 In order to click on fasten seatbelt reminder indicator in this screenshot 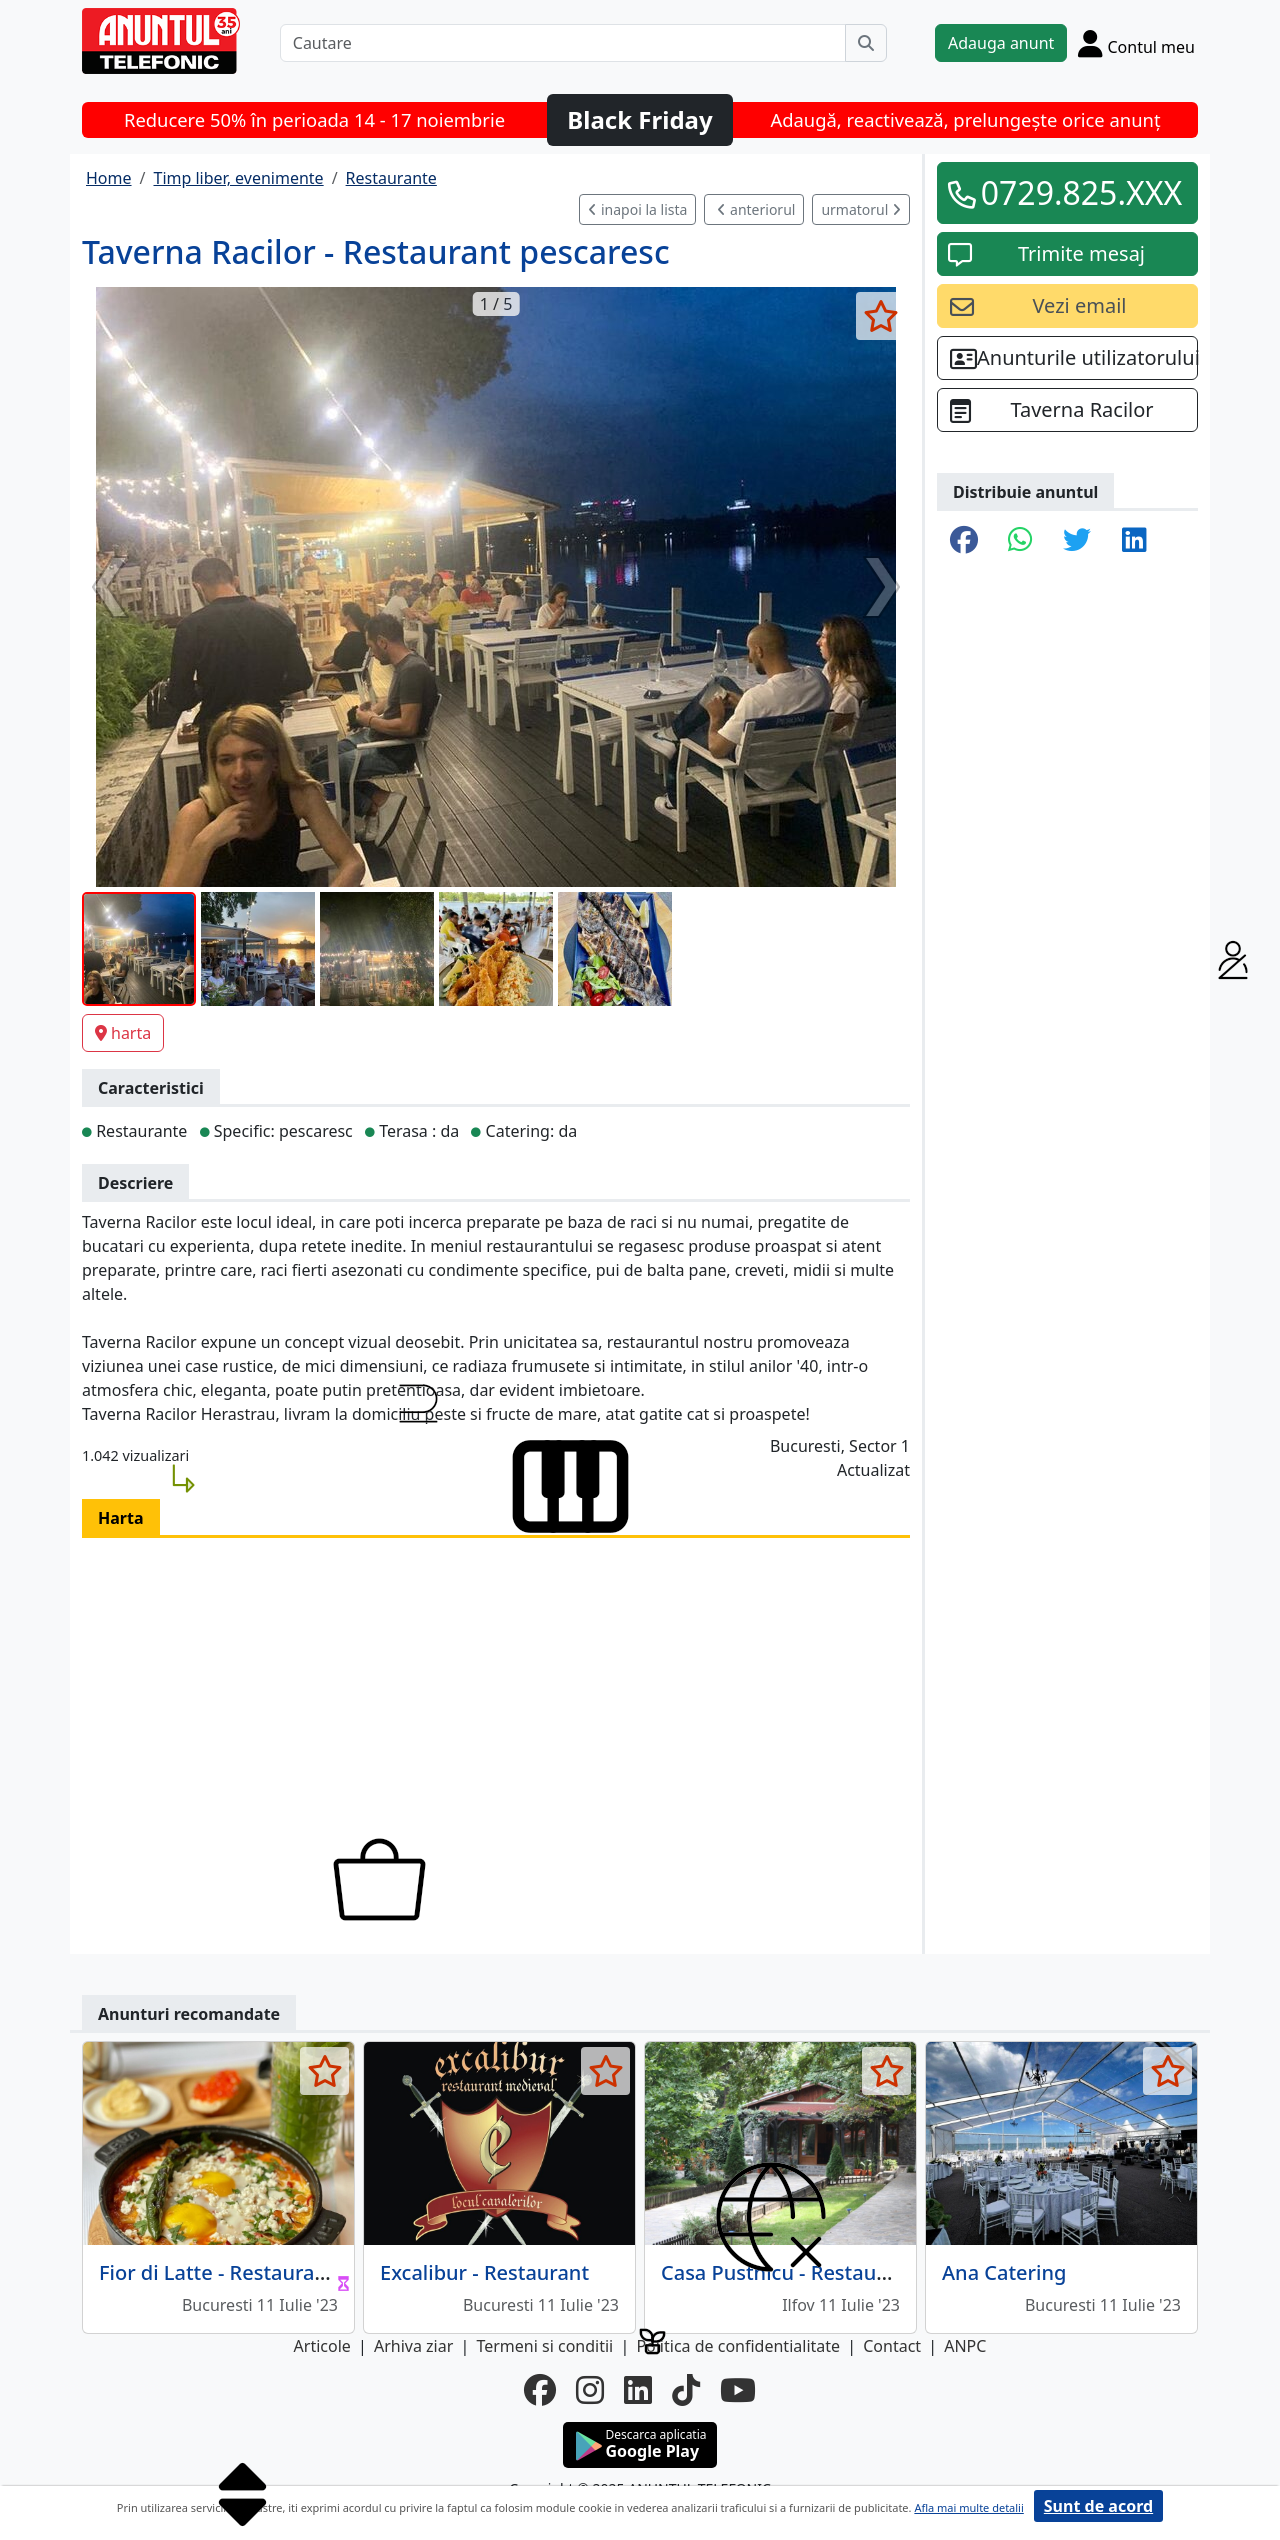, I will do `click(1233, 960)`.